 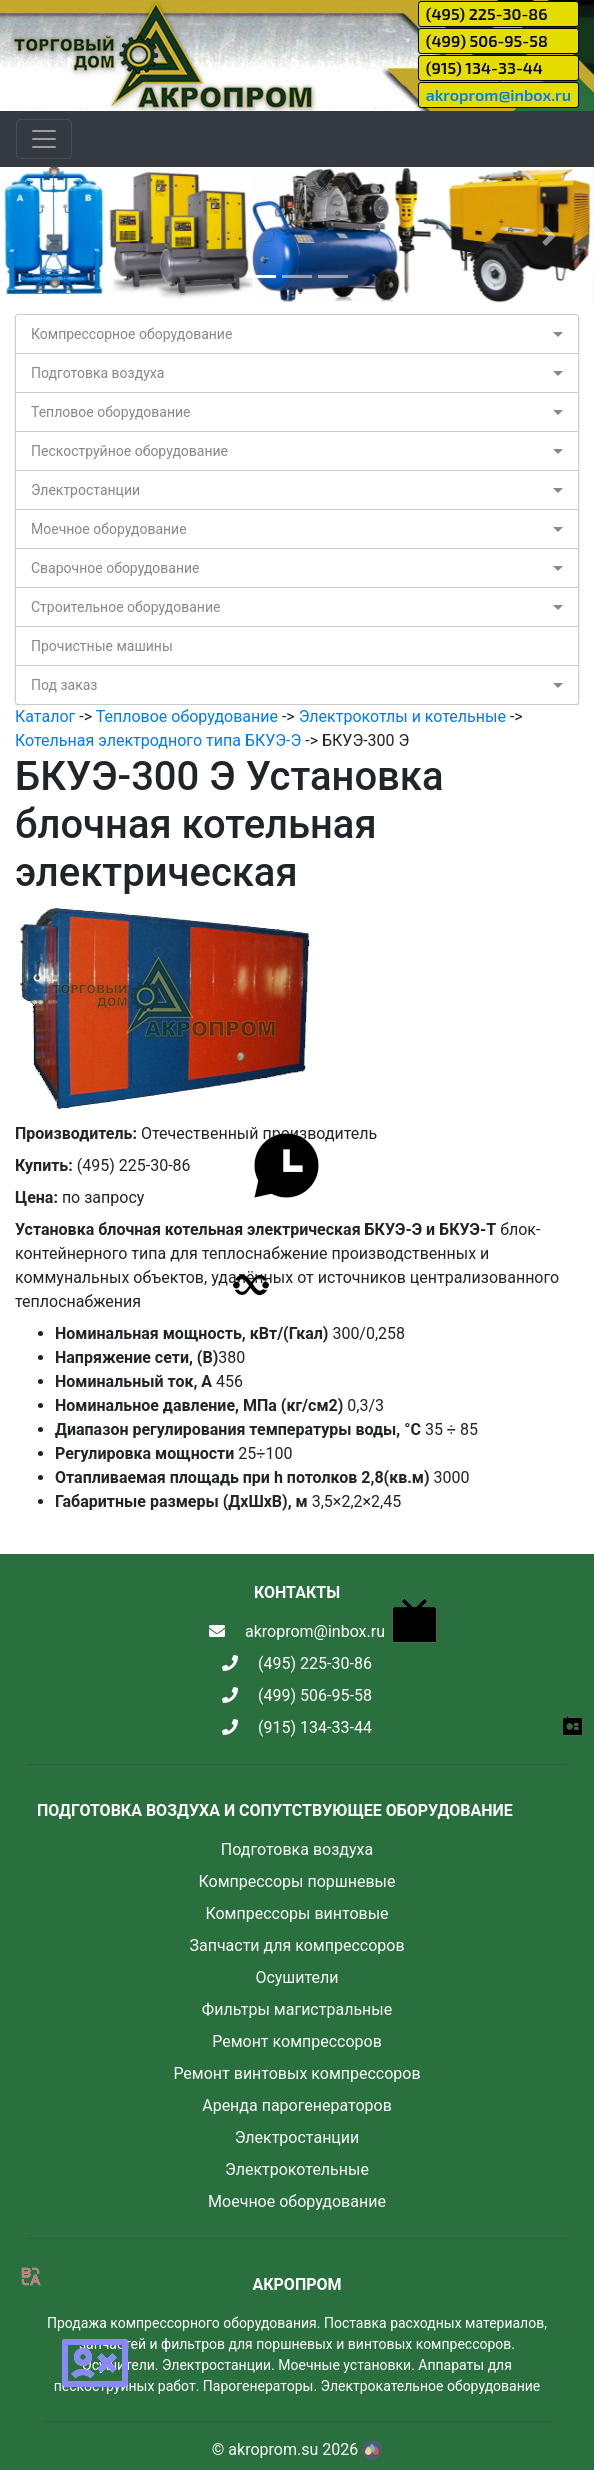 What do you see at coordinates (251, 1285) in the screenshot?
I see `immer library logo` at bounding box center [251, 1285].